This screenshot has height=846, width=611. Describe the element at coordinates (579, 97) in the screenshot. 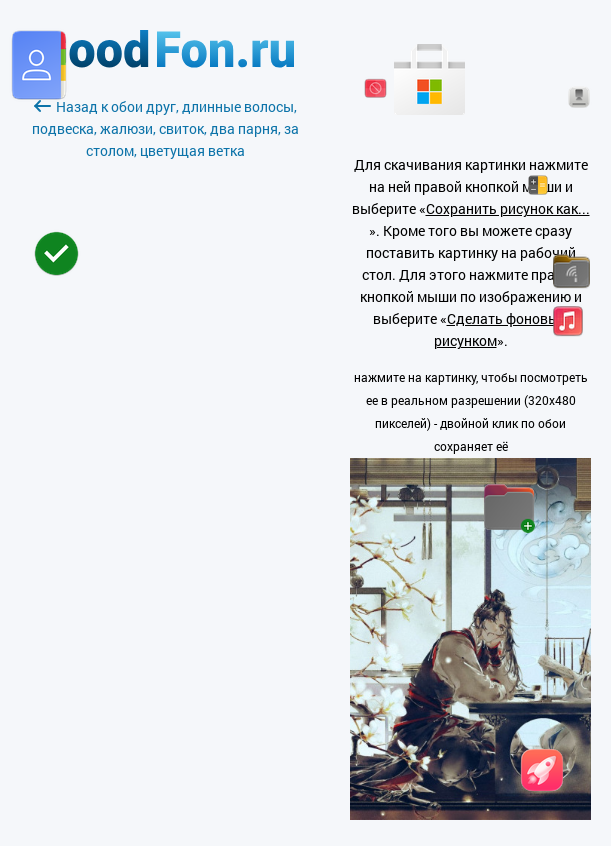

I see `open desk view app to show your desk surface via overhead camera` at that location.